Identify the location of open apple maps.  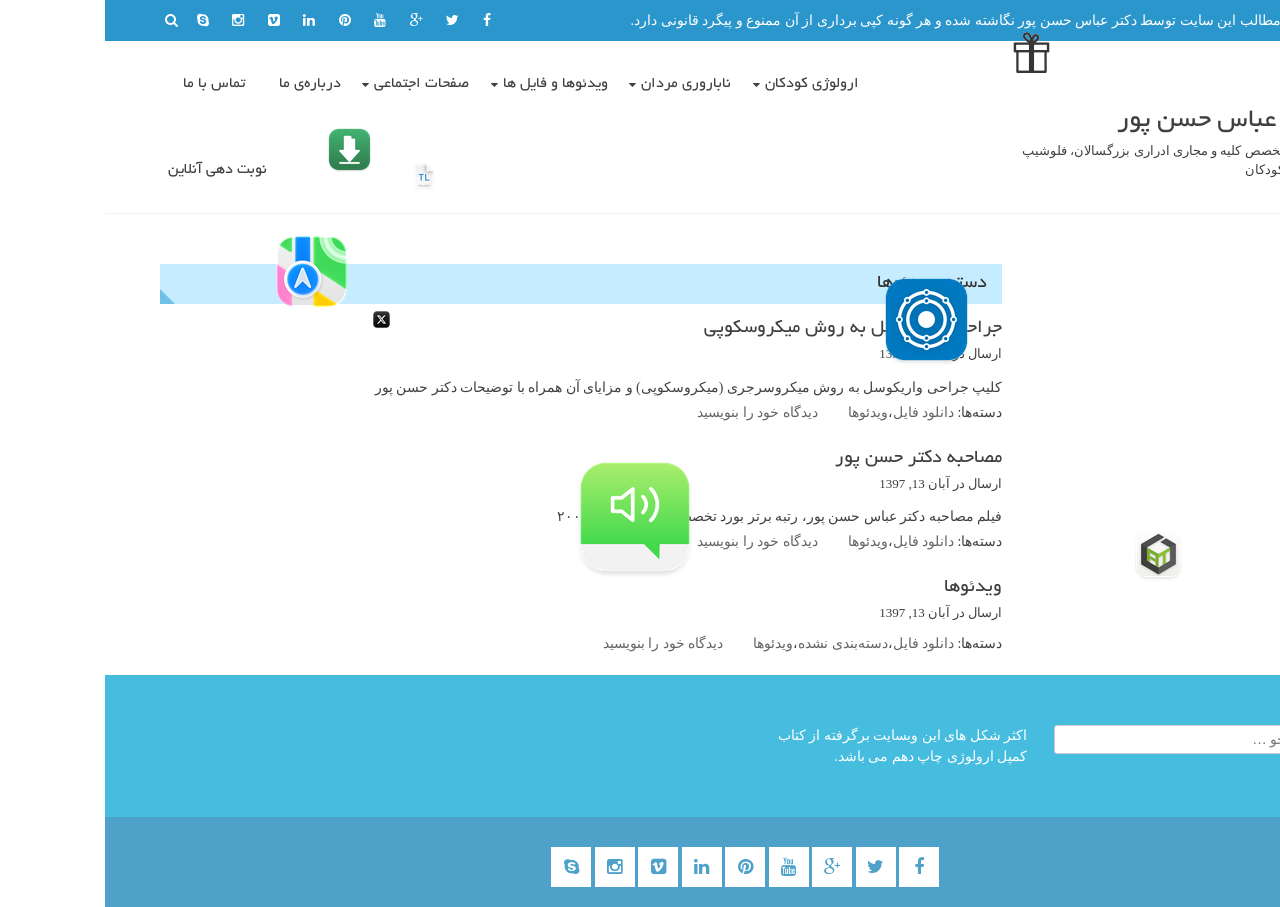
(311, 271).